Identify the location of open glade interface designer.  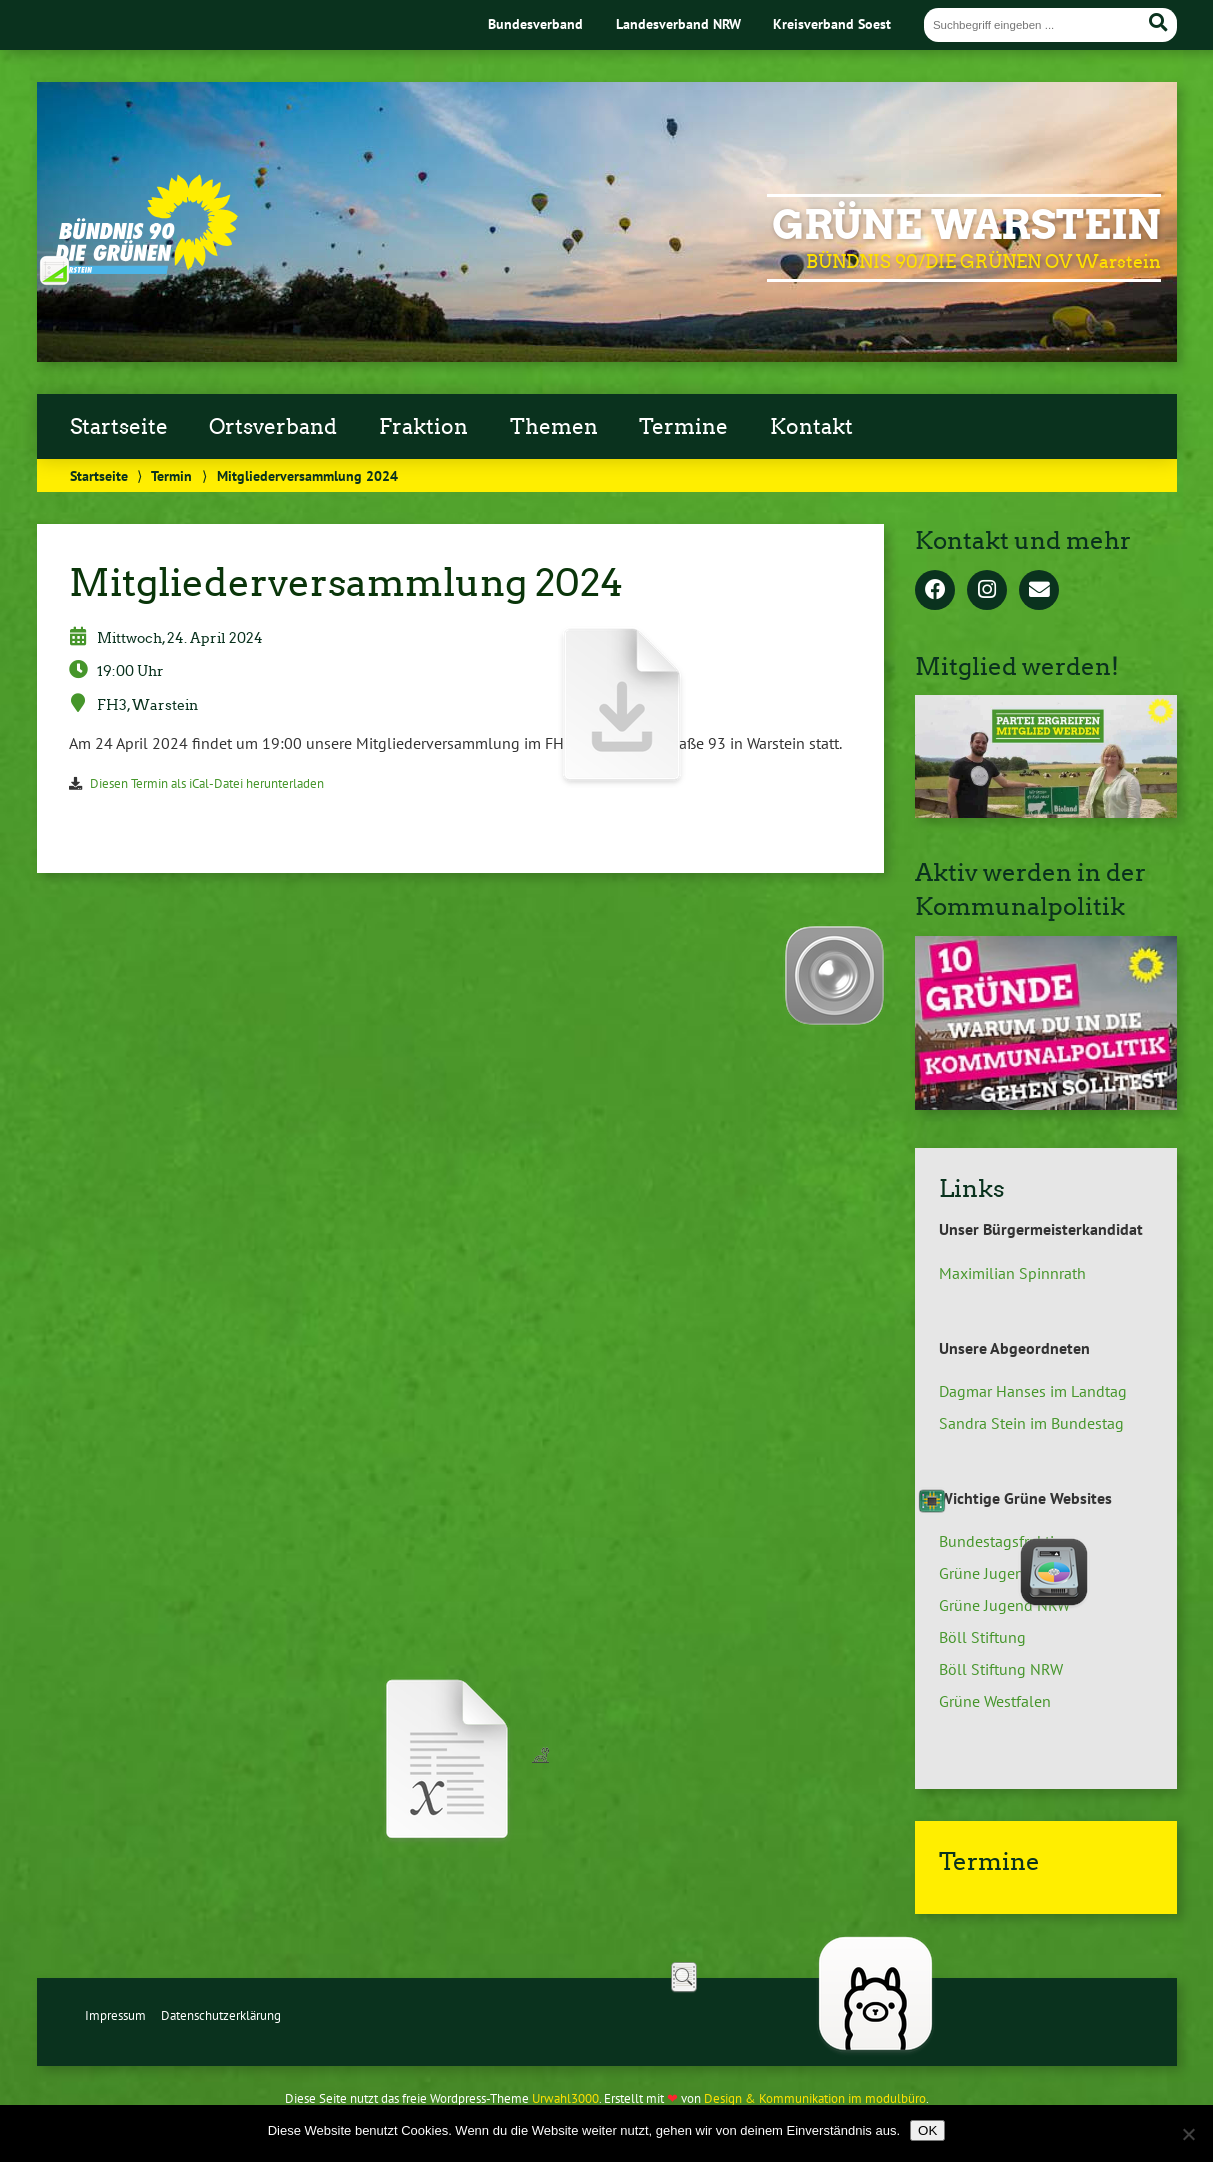
(54, 270).